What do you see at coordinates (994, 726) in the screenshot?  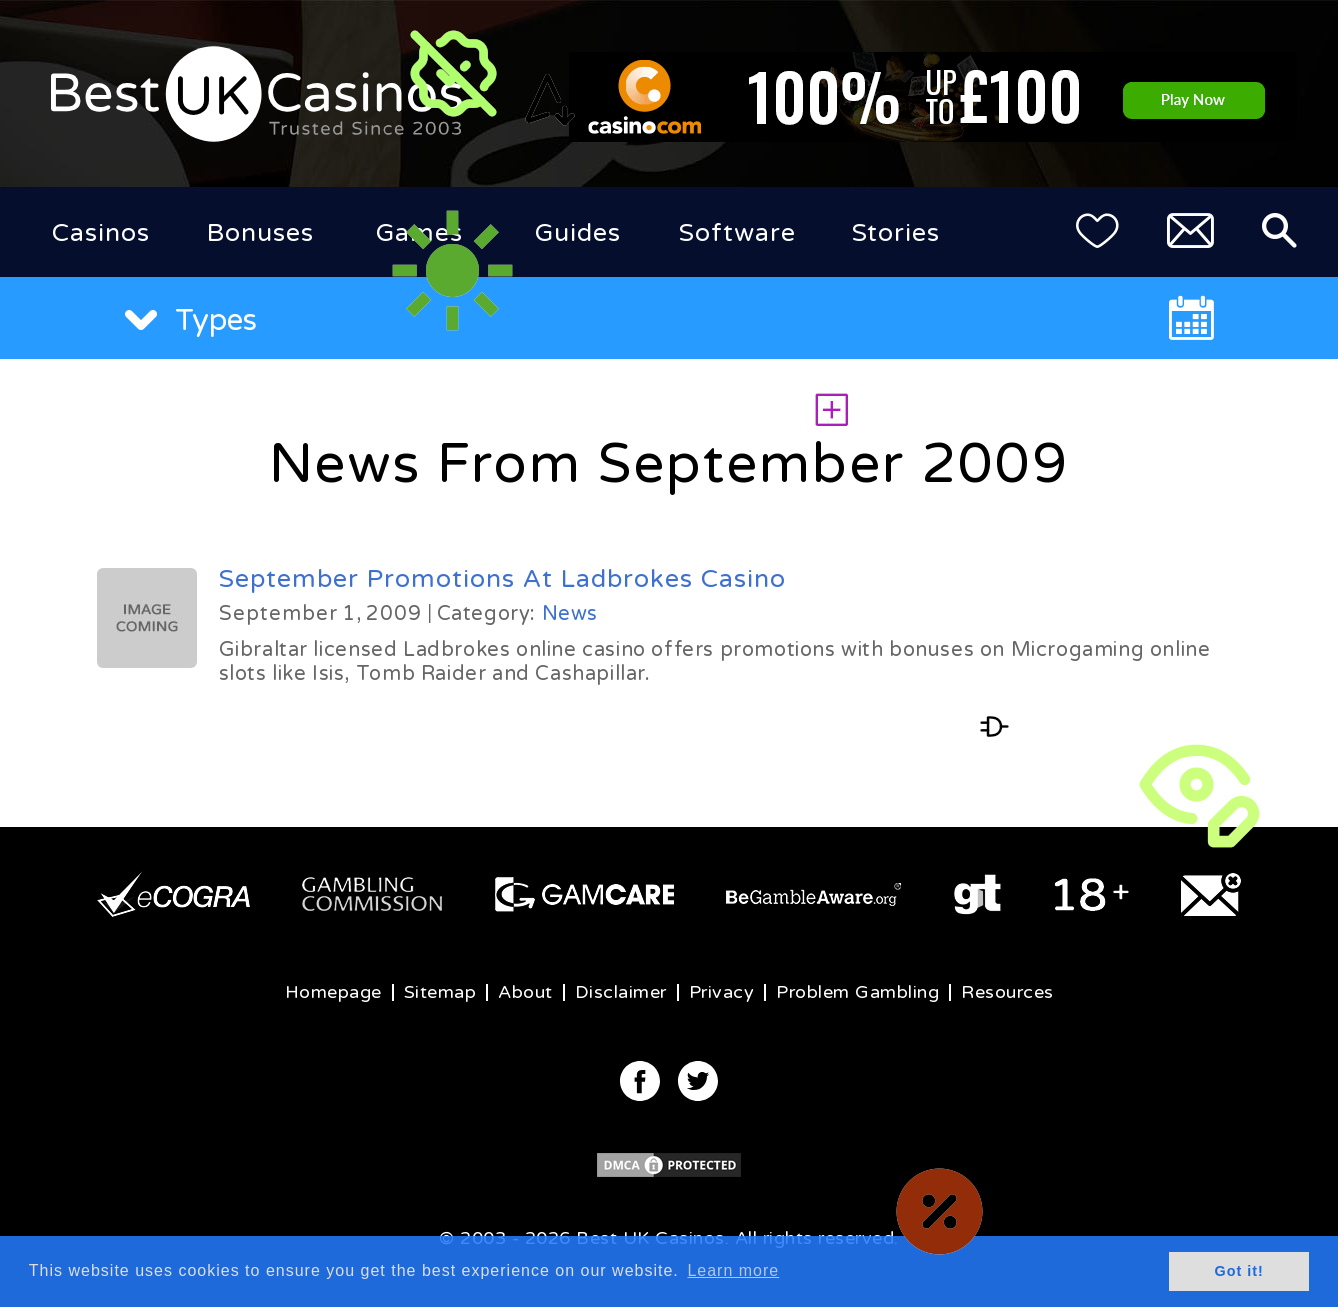 I see `represents a logical AND gate in circuit diagrams` at bounding box center [994, 726].